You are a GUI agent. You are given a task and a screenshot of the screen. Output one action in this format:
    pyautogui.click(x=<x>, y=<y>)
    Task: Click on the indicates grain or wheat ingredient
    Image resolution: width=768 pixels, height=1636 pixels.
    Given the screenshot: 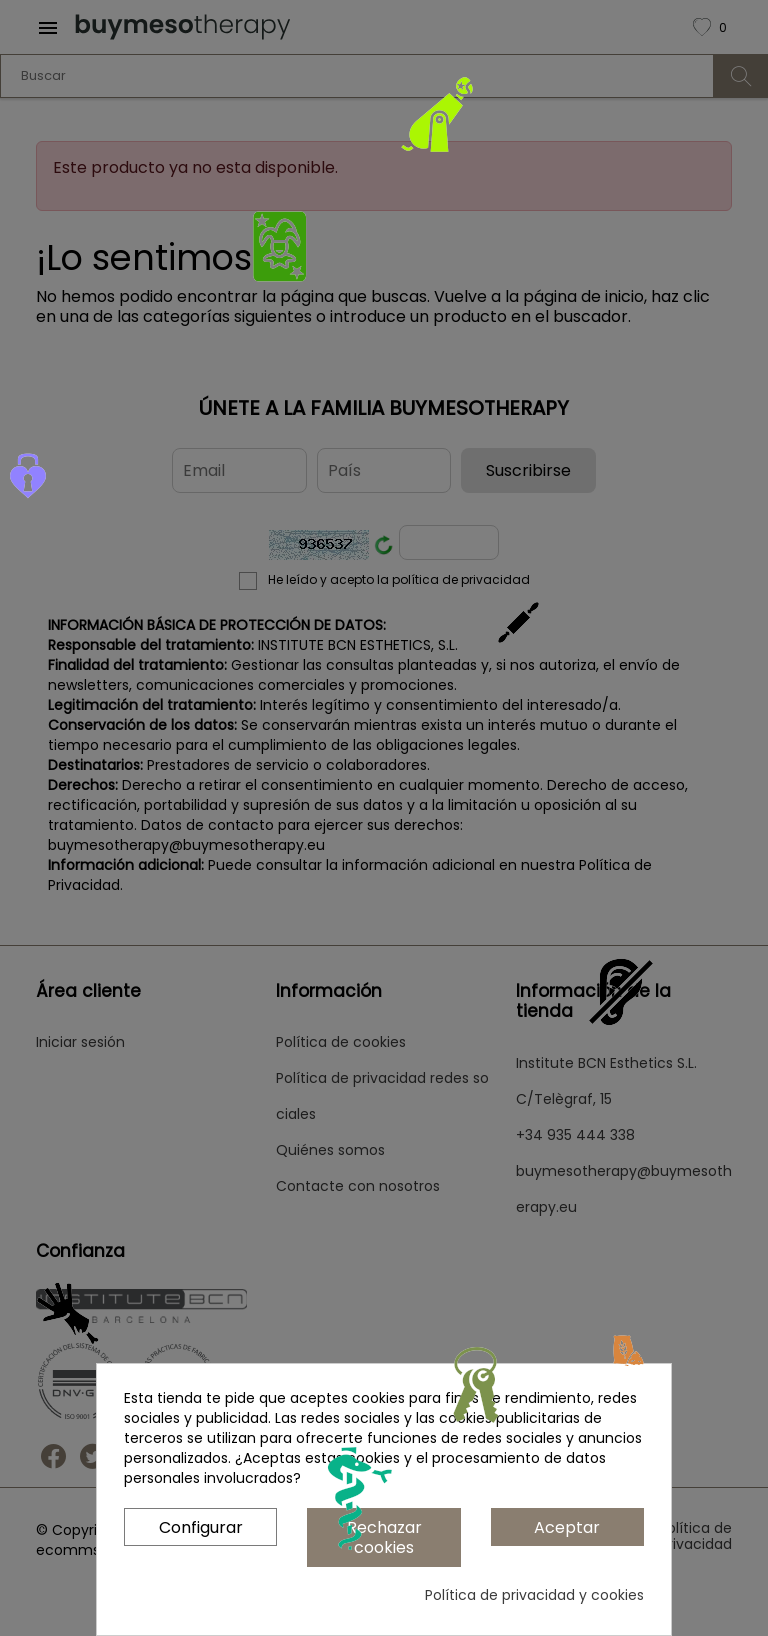 What is the action you would take?
    pyautogui.click(x=628, y=1350)
    